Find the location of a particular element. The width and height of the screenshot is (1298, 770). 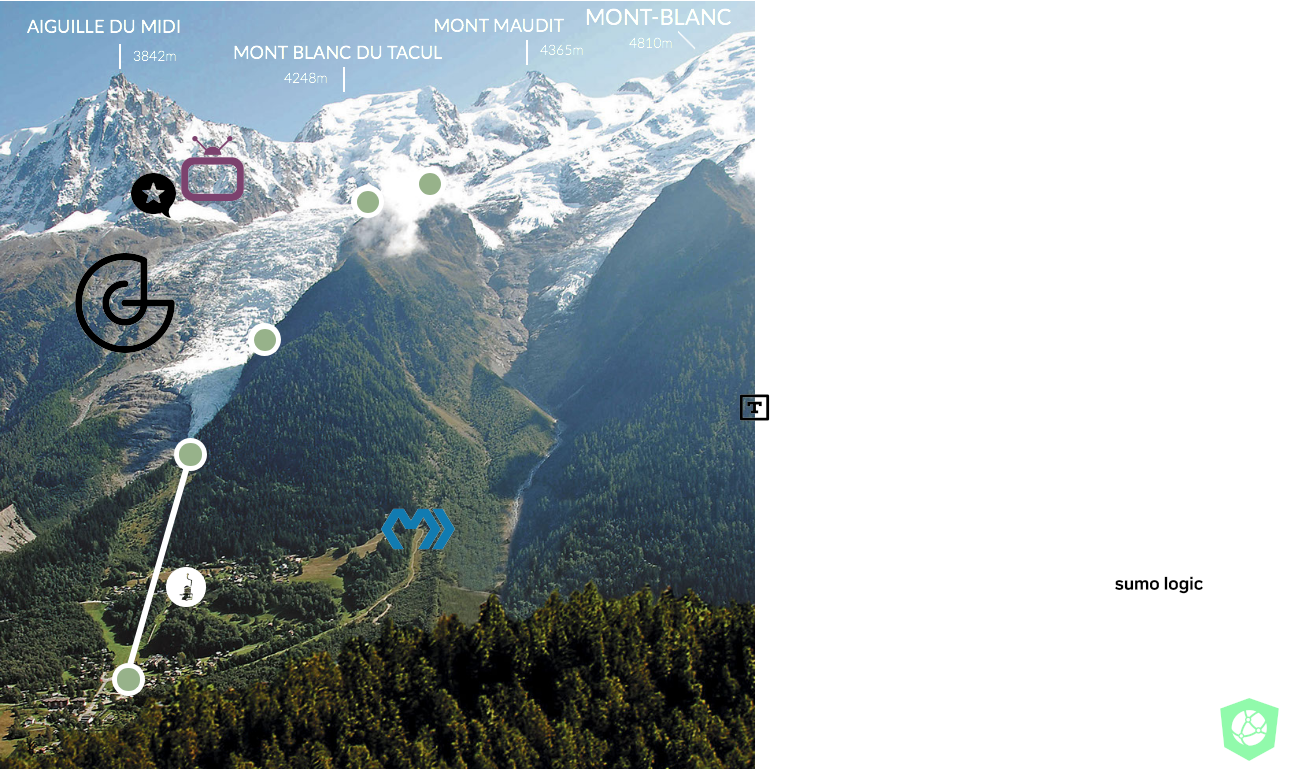

marko javascript framework logo is located at coordinates (418, 529).